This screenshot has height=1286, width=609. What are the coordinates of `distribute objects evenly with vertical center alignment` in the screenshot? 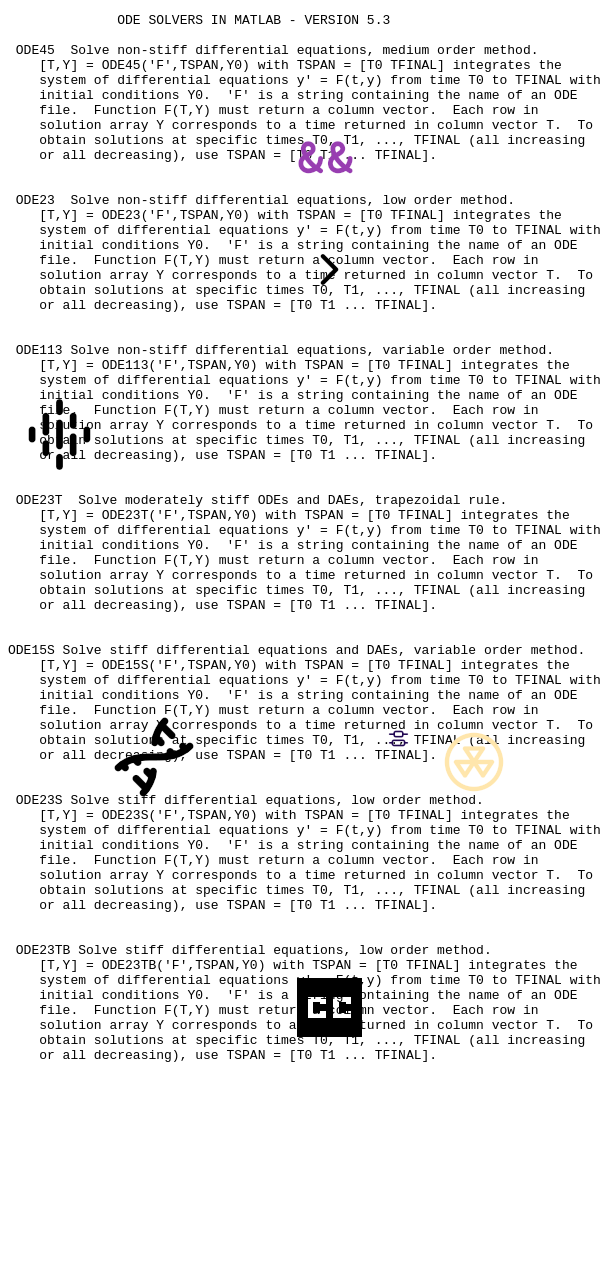 It's located at (398, 738).